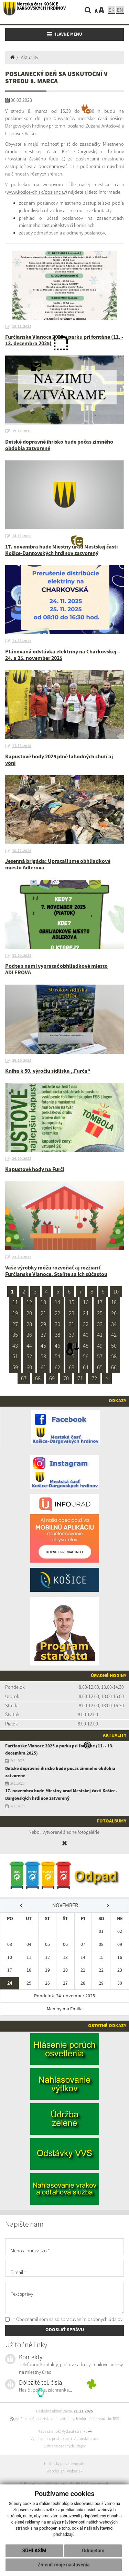 The image size is (129, 2576). Describe the element at coordinates (87, 1745) in the screenshot. I see `configure s-video input settings` at that location.